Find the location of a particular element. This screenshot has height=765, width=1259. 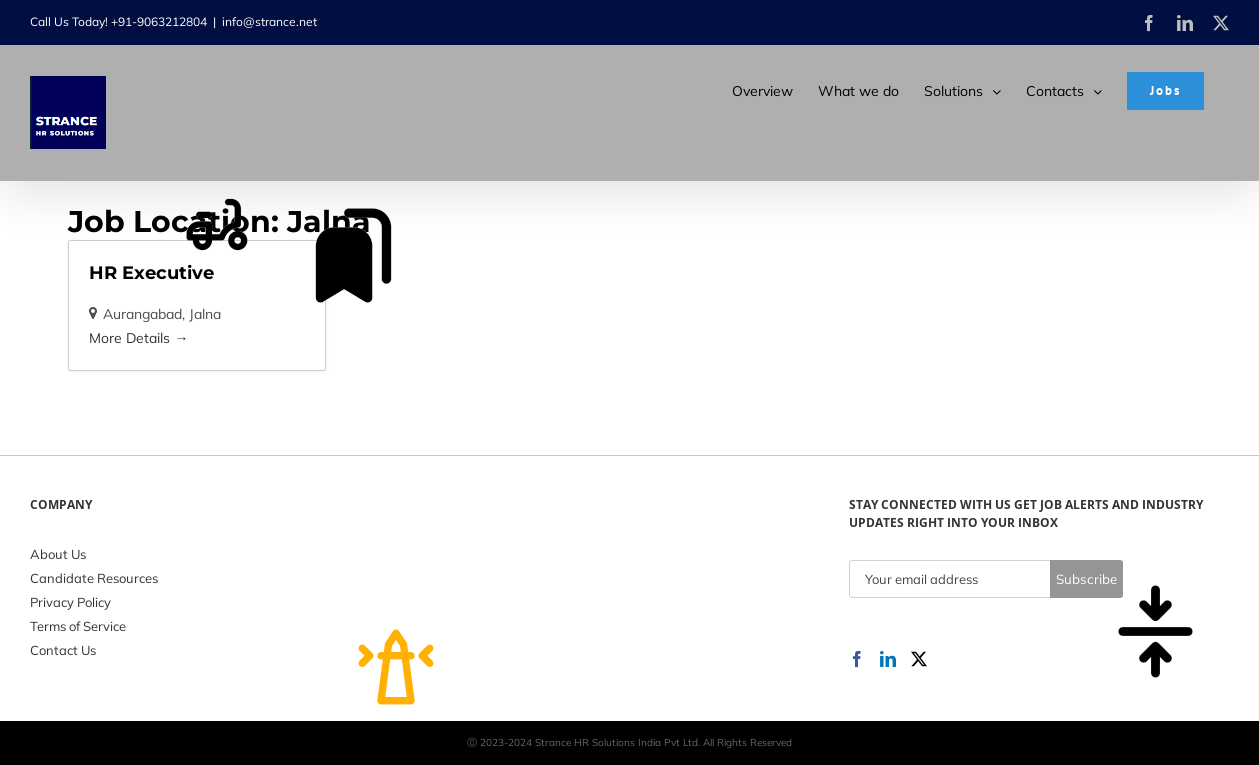

navigate to lighthouse or maritime location is located at coordinates (396, 667).